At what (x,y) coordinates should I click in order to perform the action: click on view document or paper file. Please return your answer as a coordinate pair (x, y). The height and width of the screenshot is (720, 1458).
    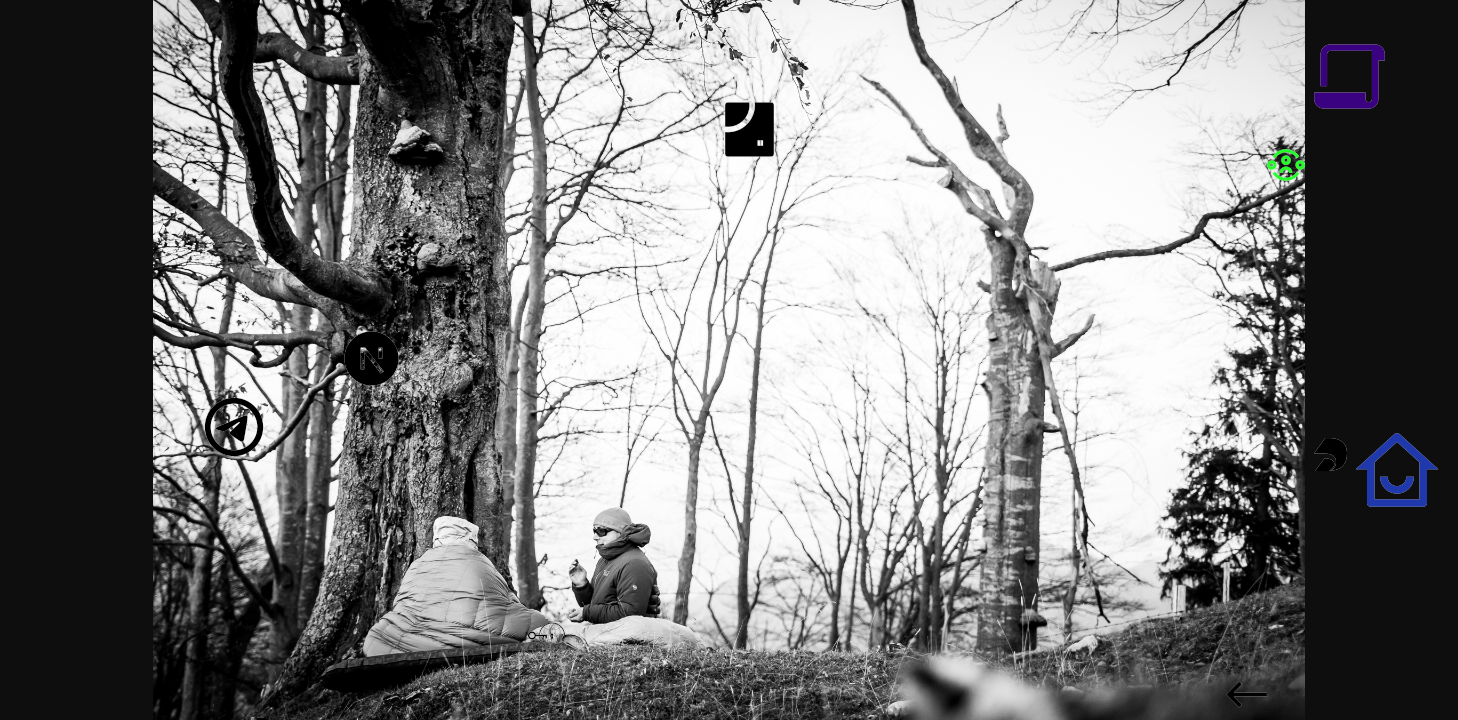
    Looking at the image, I should click on (1349, 76).